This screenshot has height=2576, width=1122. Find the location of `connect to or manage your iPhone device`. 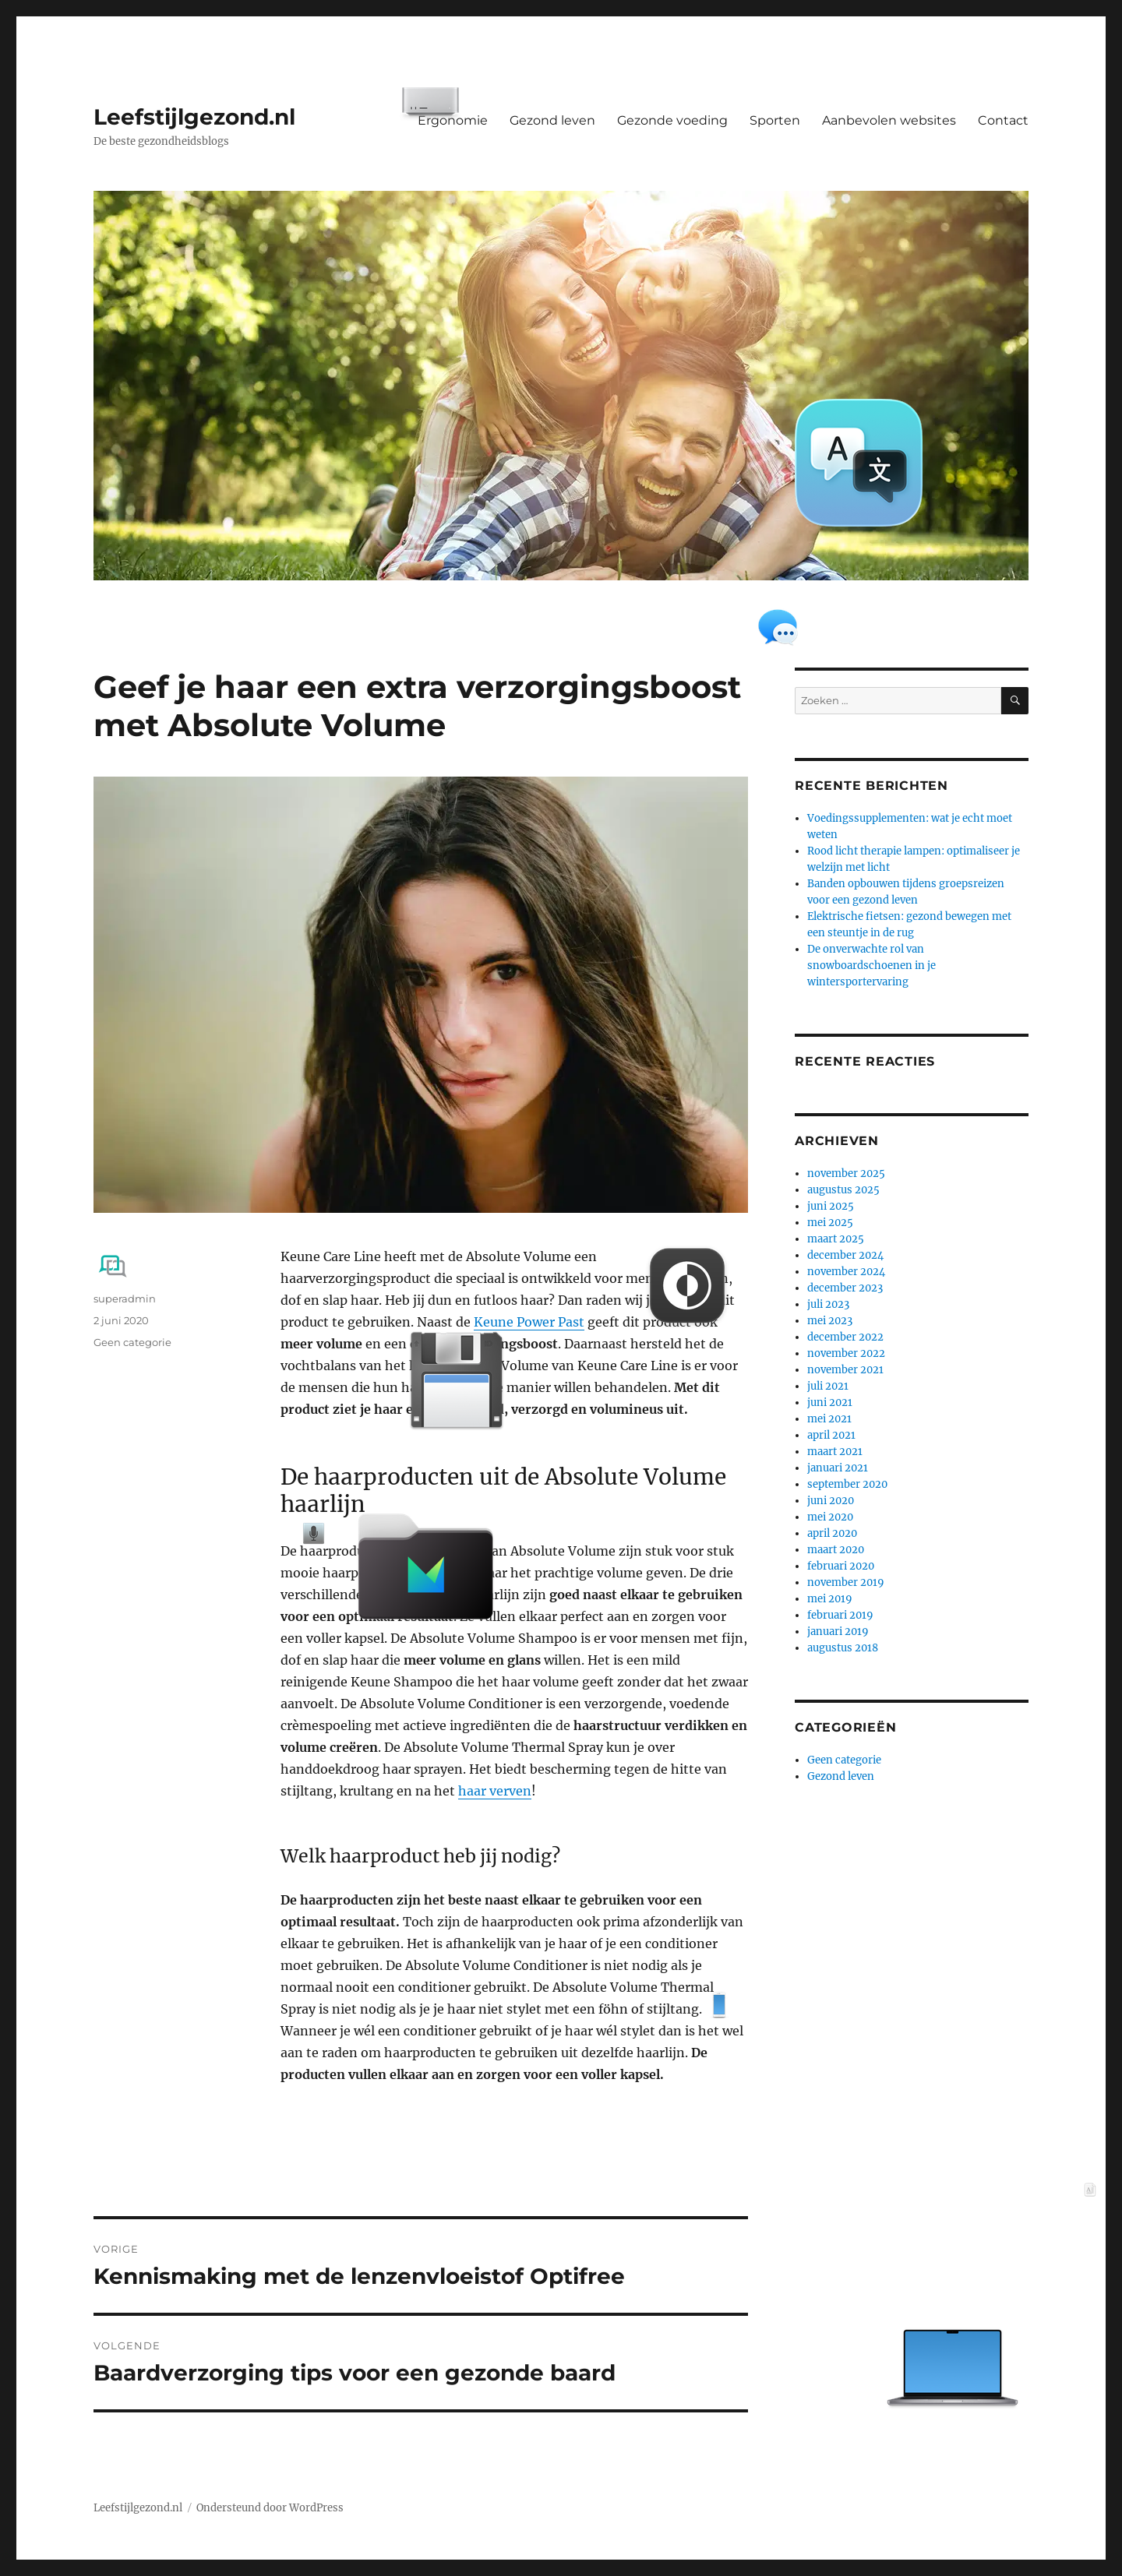

connect to or manage your iPhone device is located at coordinates (719, 2005).